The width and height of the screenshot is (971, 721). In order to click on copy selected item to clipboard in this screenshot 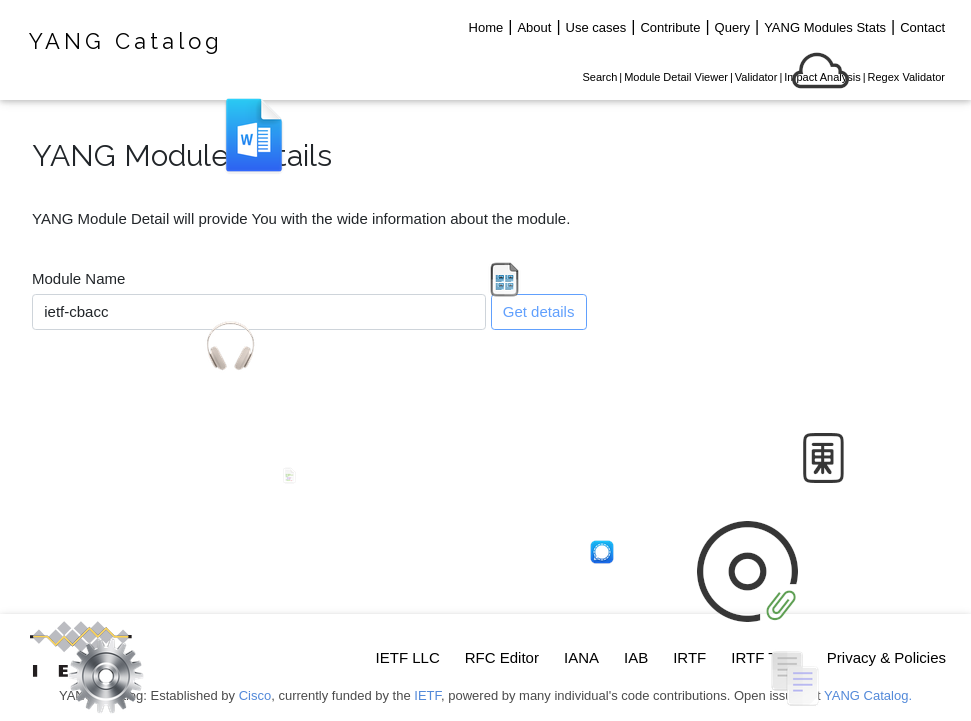, I will do `click(795, 678)`.